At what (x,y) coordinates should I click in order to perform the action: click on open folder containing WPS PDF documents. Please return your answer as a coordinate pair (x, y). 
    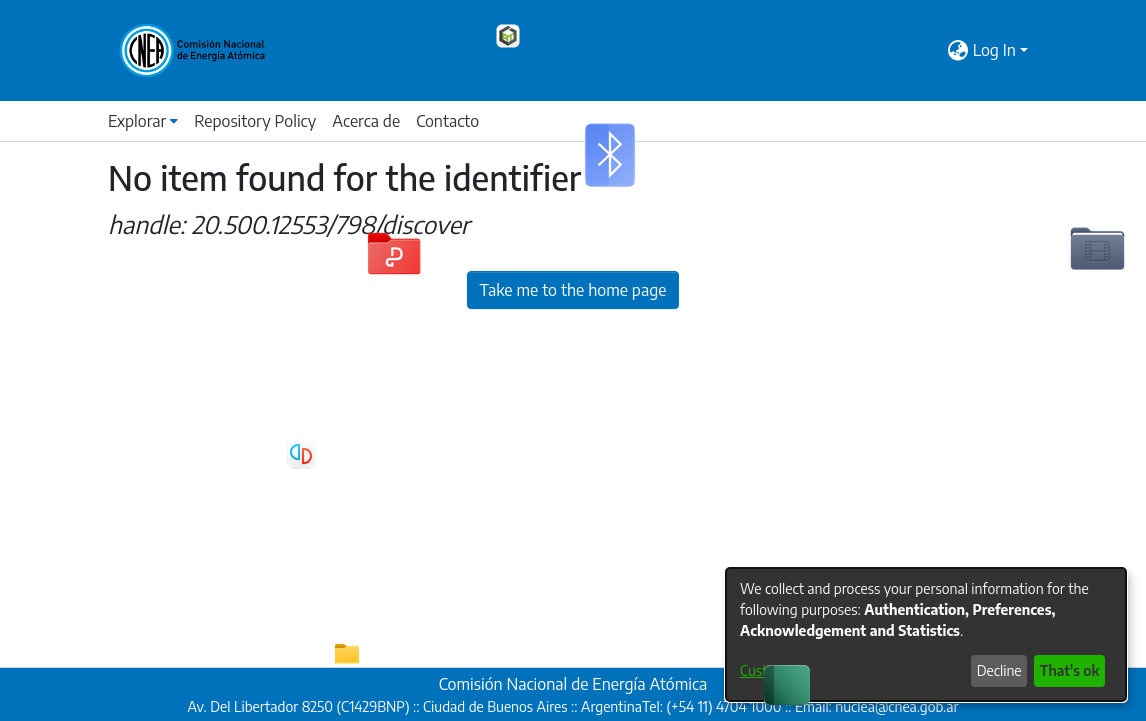
    Looking at the image, I should click on (394, 255).